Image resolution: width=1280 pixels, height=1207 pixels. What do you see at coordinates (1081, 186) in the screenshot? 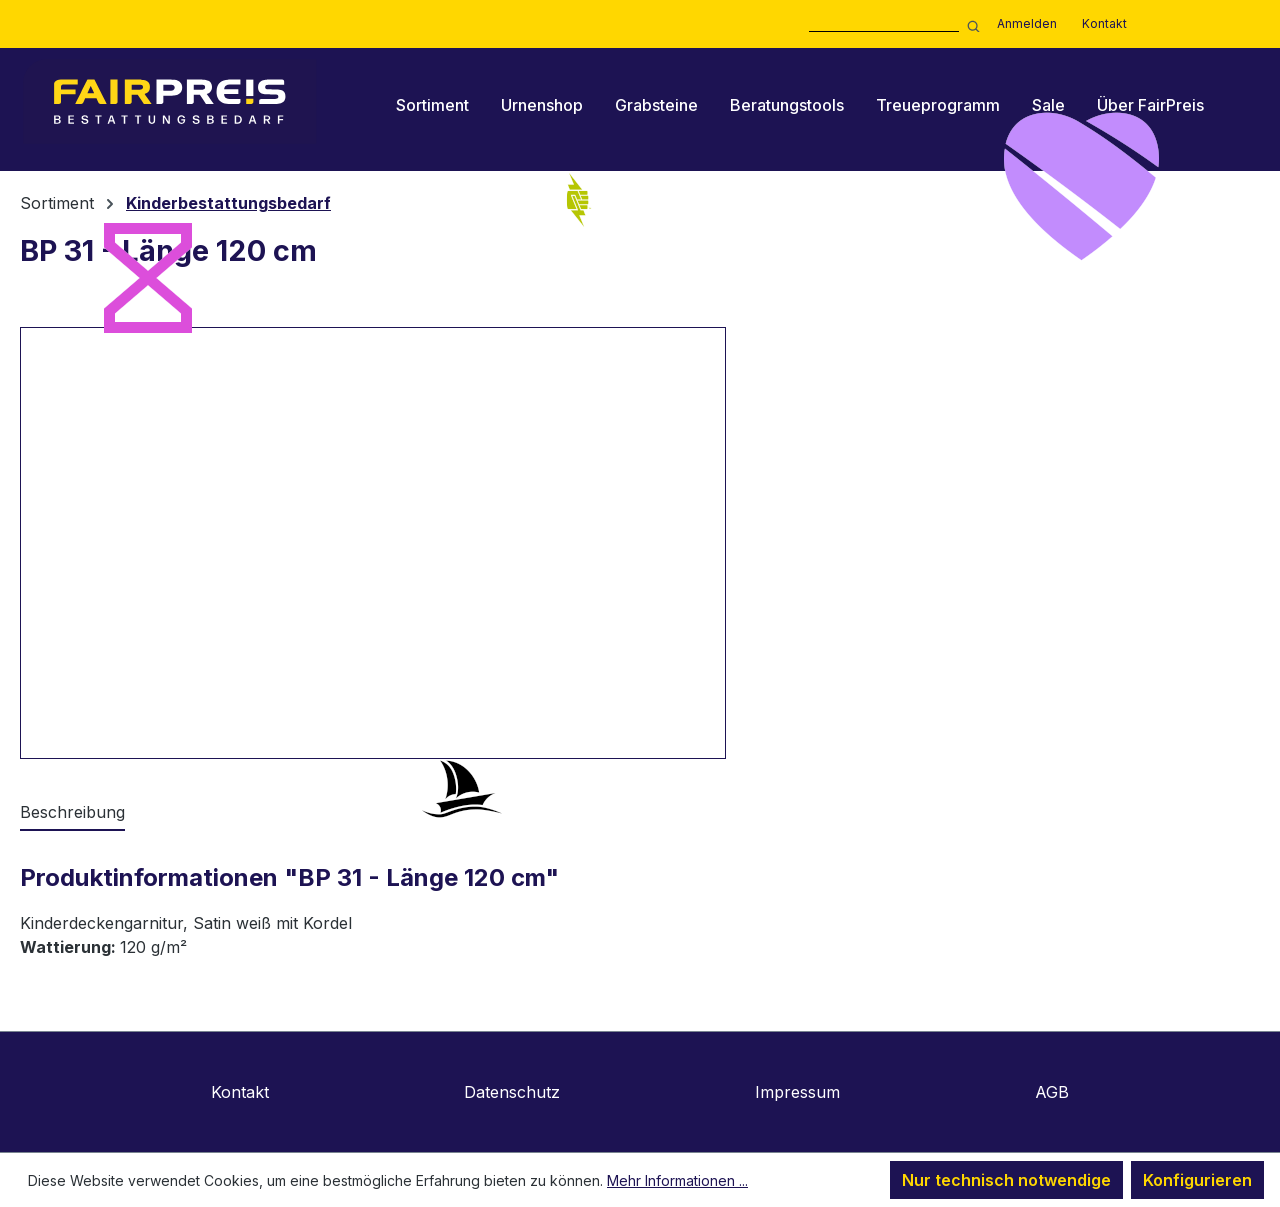
I see `open the Southwest Airlines app` at bounding box center [1081, 186].